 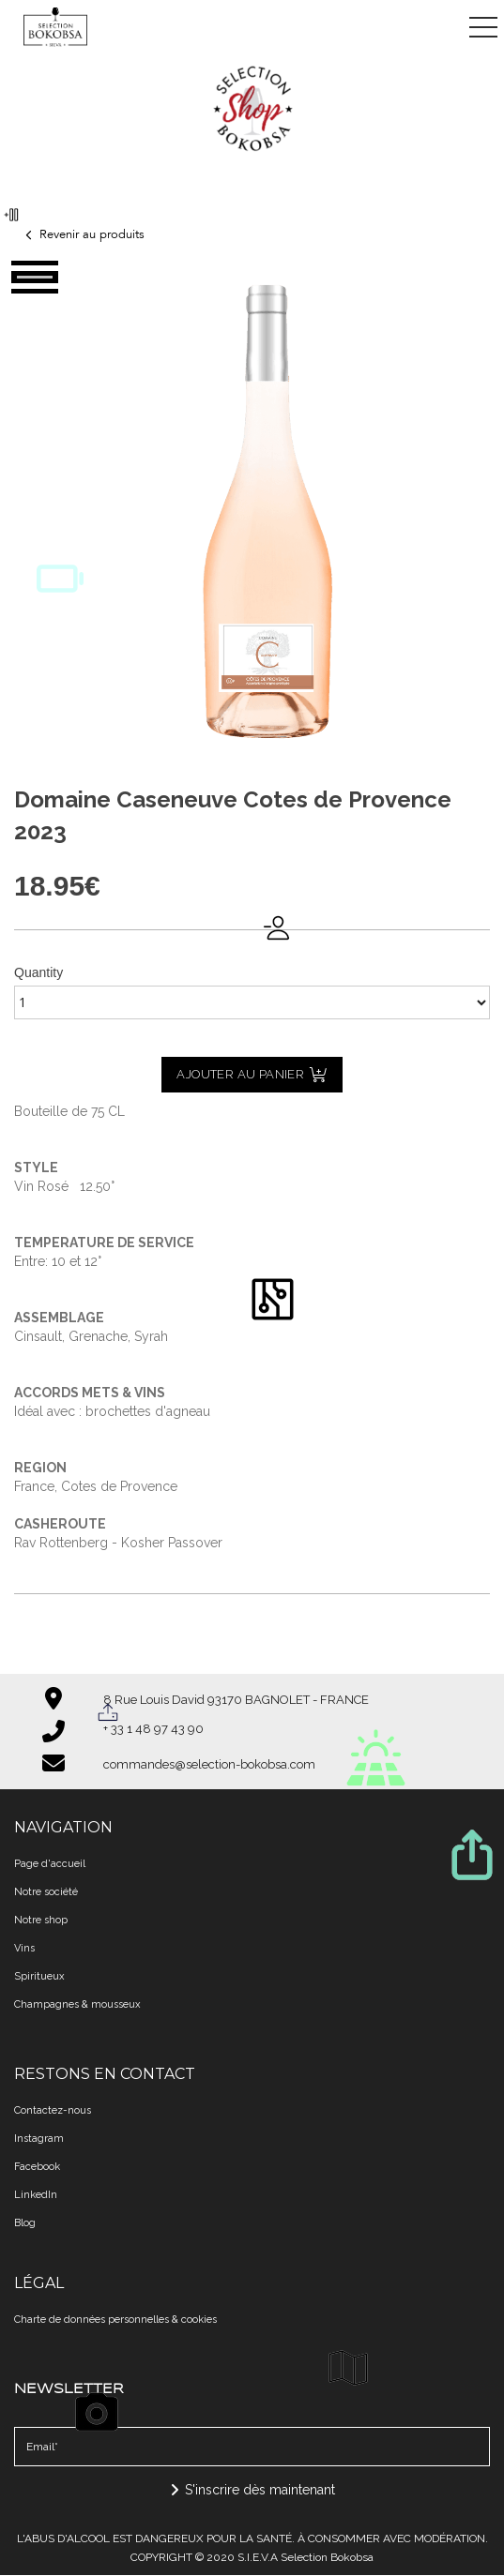 What do you see at coordinates (97, 2414) in the screenshot?
I see `take a photo` at bounding box center [97, 2414].